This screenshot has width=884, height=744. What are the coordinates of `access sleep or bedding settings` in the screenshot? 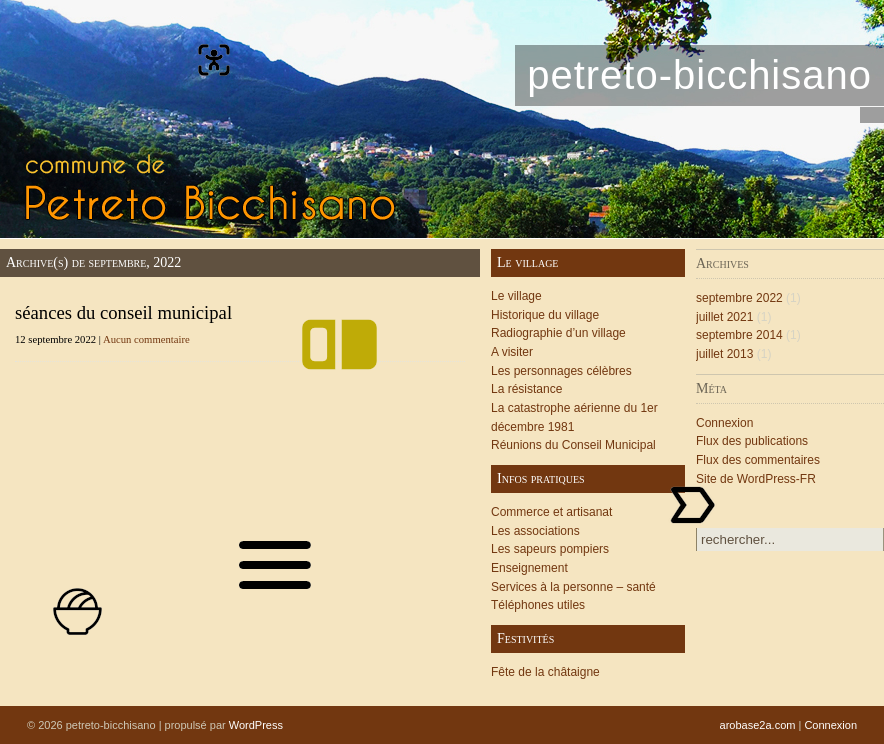 It's located at (339, 344).